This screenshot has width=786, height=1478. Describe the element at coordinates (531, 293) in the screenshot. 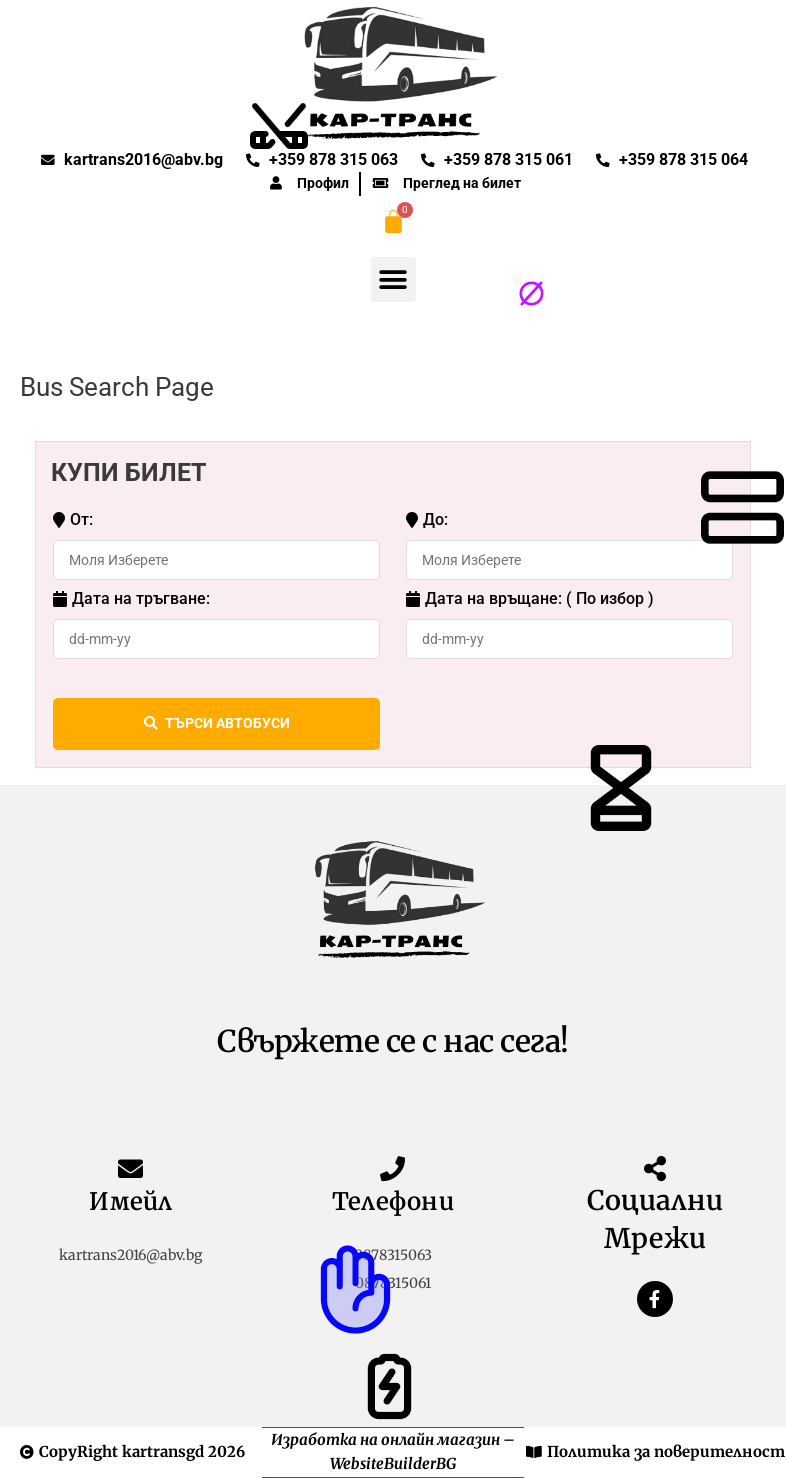

I see `indicates an empty or null value` at that location.